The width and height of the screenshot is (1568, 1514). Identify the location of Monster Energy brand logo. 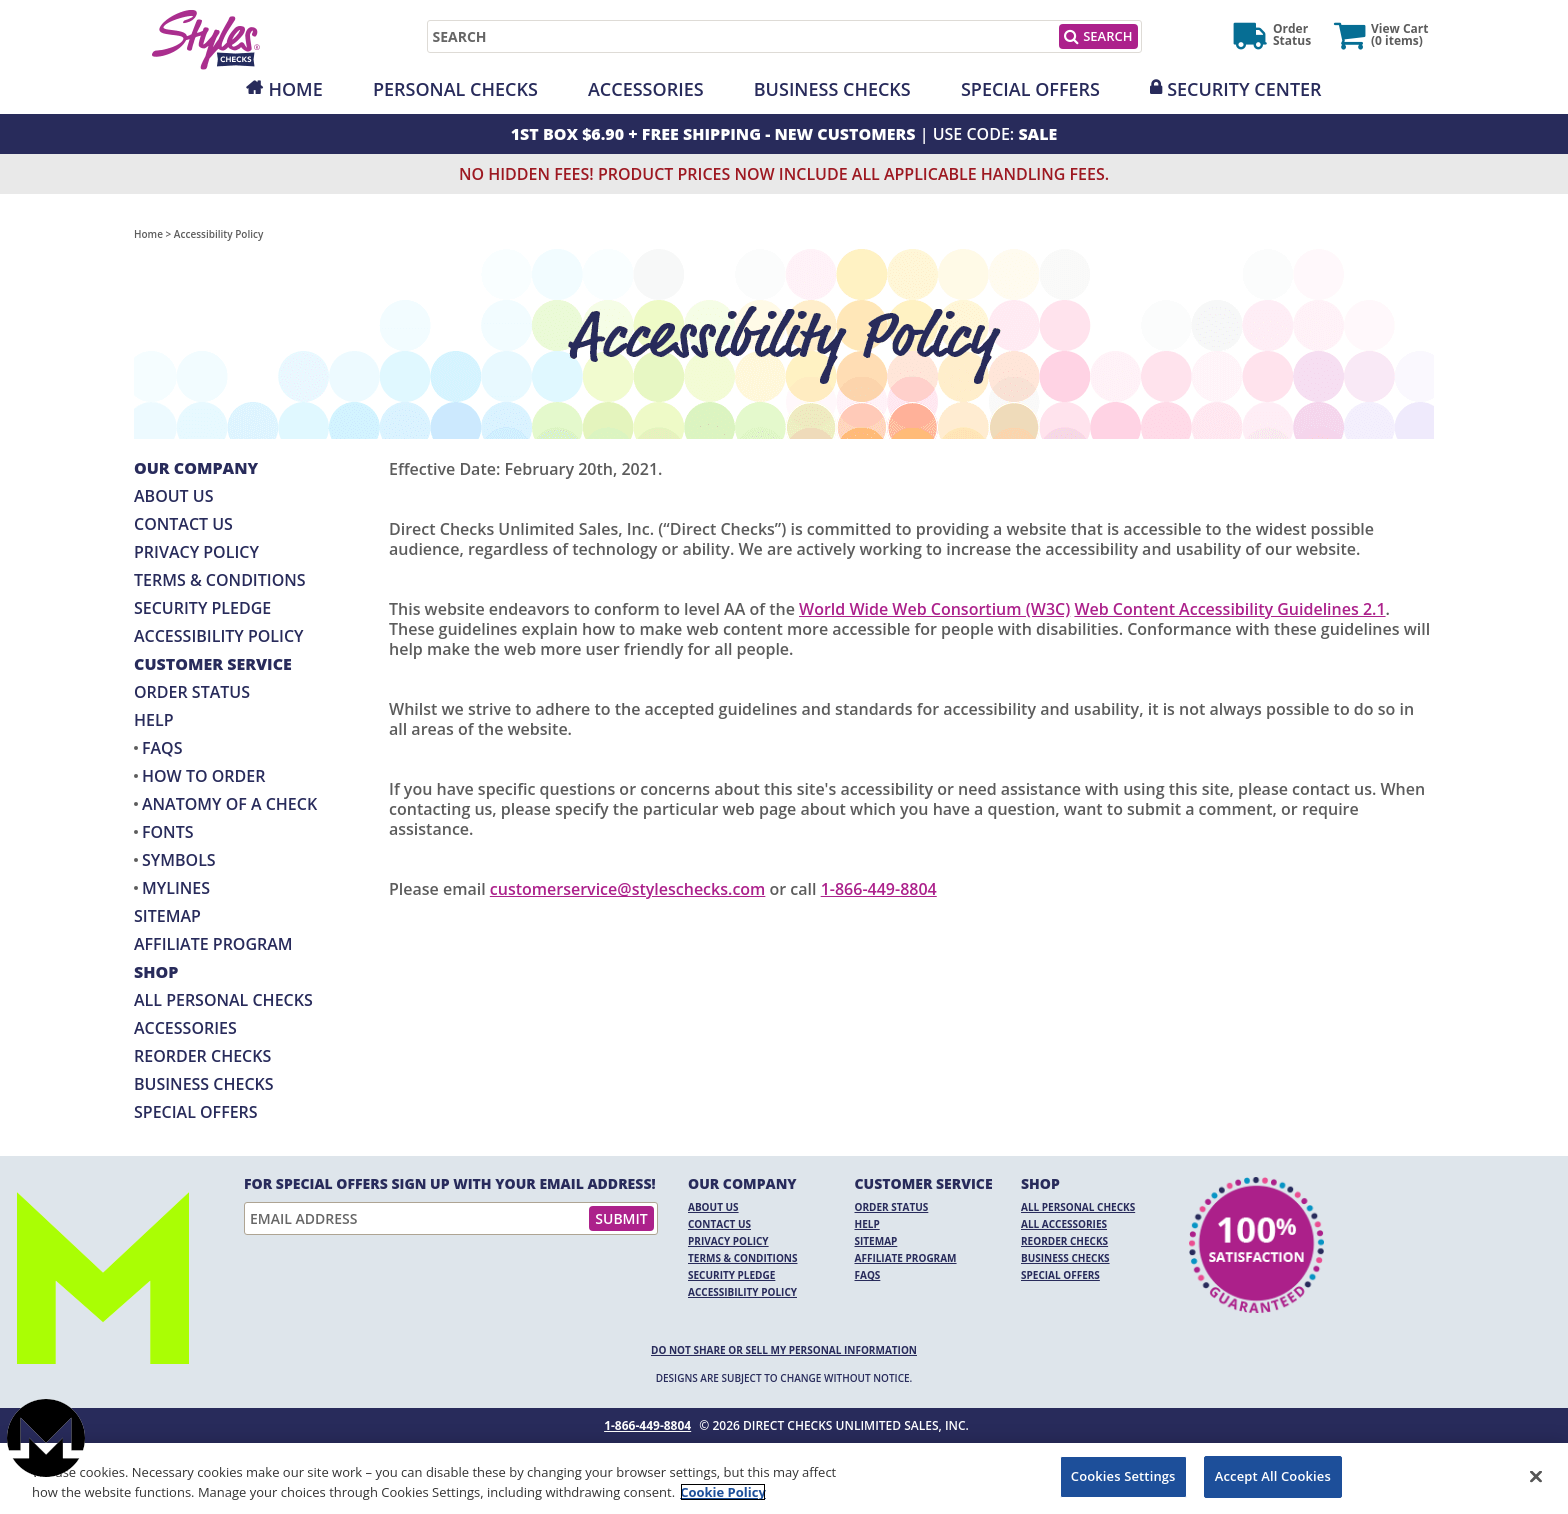
(103, 1278).